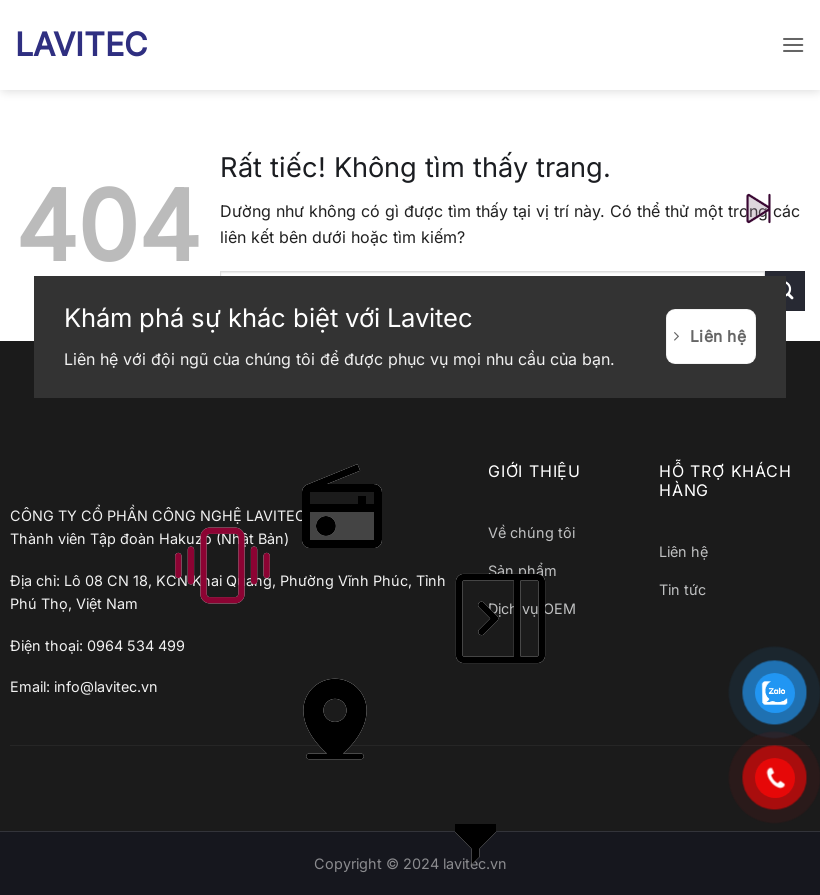  Describe the element at coordinates (335, 719) in the screenshot. I see `view location on map` at that location.